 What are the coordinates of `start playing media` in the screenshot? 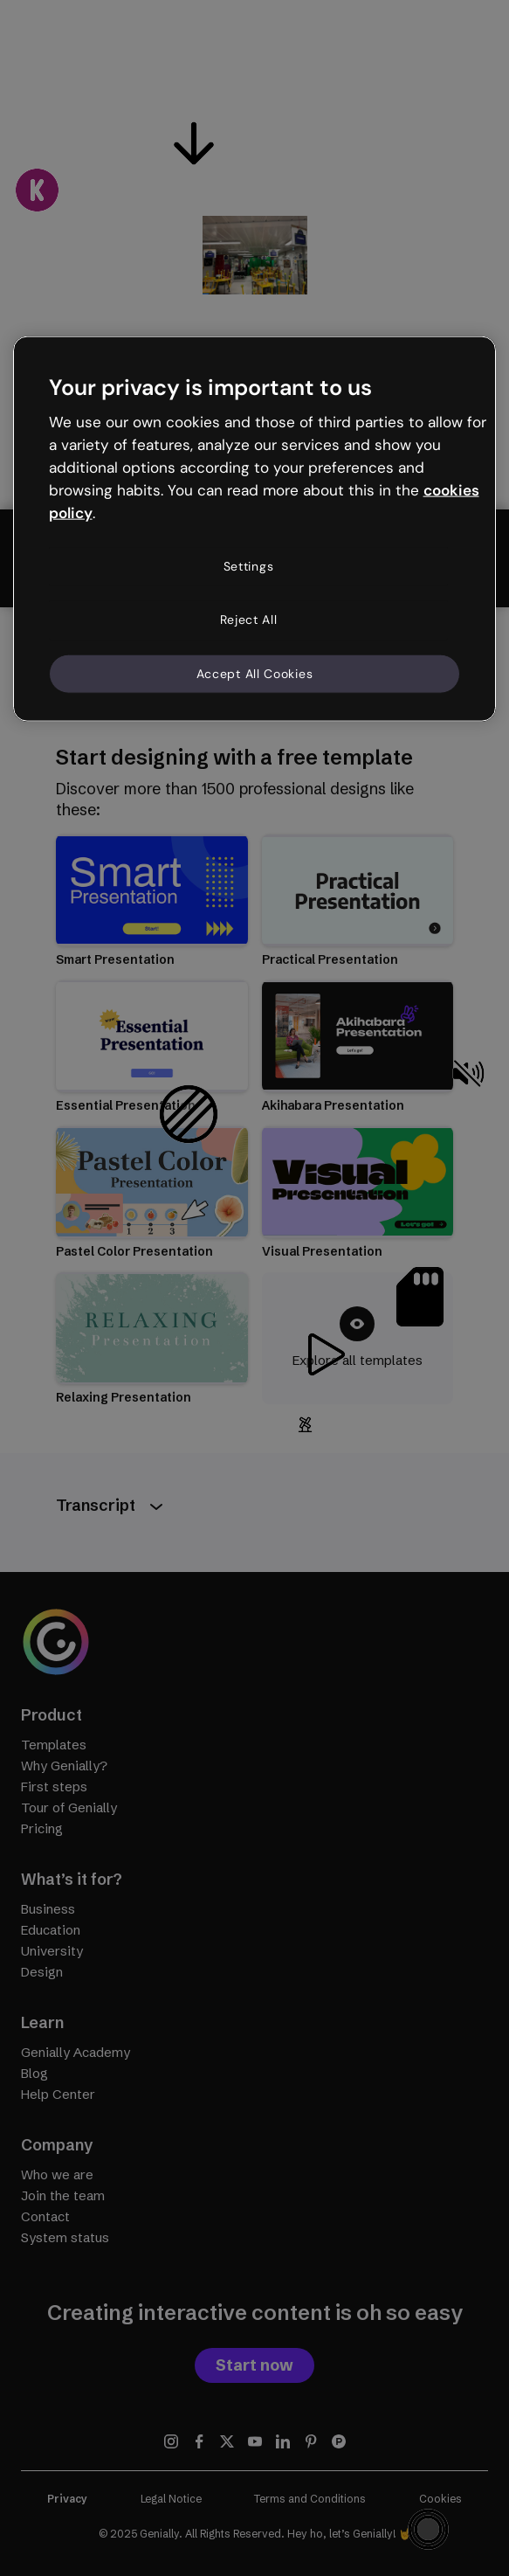 It's located at (327, 1354).